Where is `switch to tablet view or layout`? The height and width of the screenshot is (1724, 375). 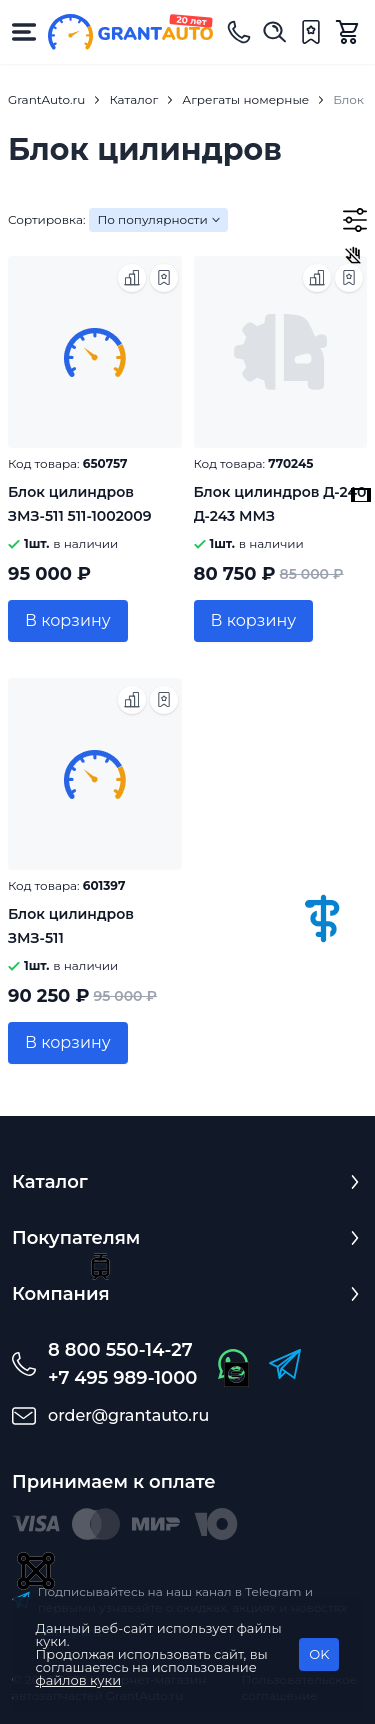
switch to tablet view or layout is located at coordinates (361, 495).